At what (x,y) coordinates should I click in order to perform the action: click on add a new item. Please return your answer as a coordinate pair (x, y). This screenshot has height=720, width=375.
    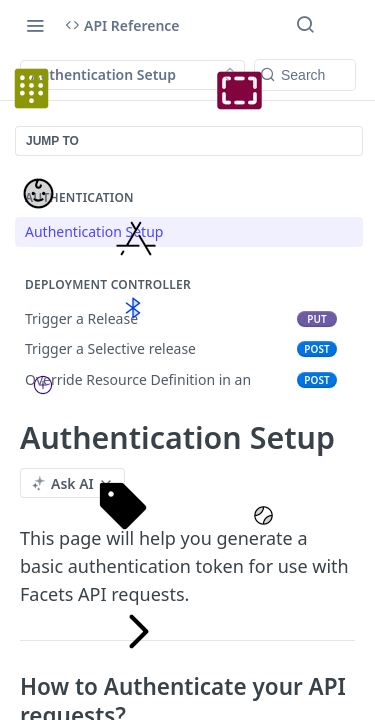
    Looking at the image, I should click on (43, 385).